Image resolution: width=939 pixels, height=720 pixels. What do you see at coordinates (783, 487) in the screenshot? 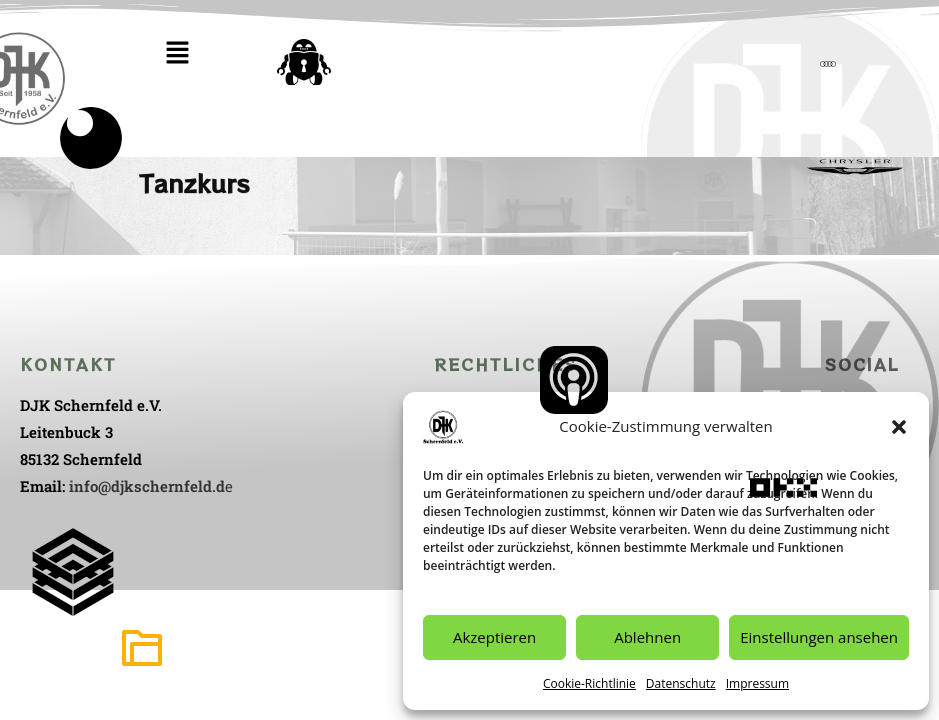
I see `open the OKX cryptocurrency exchange app` at bounding box center [783, 487].